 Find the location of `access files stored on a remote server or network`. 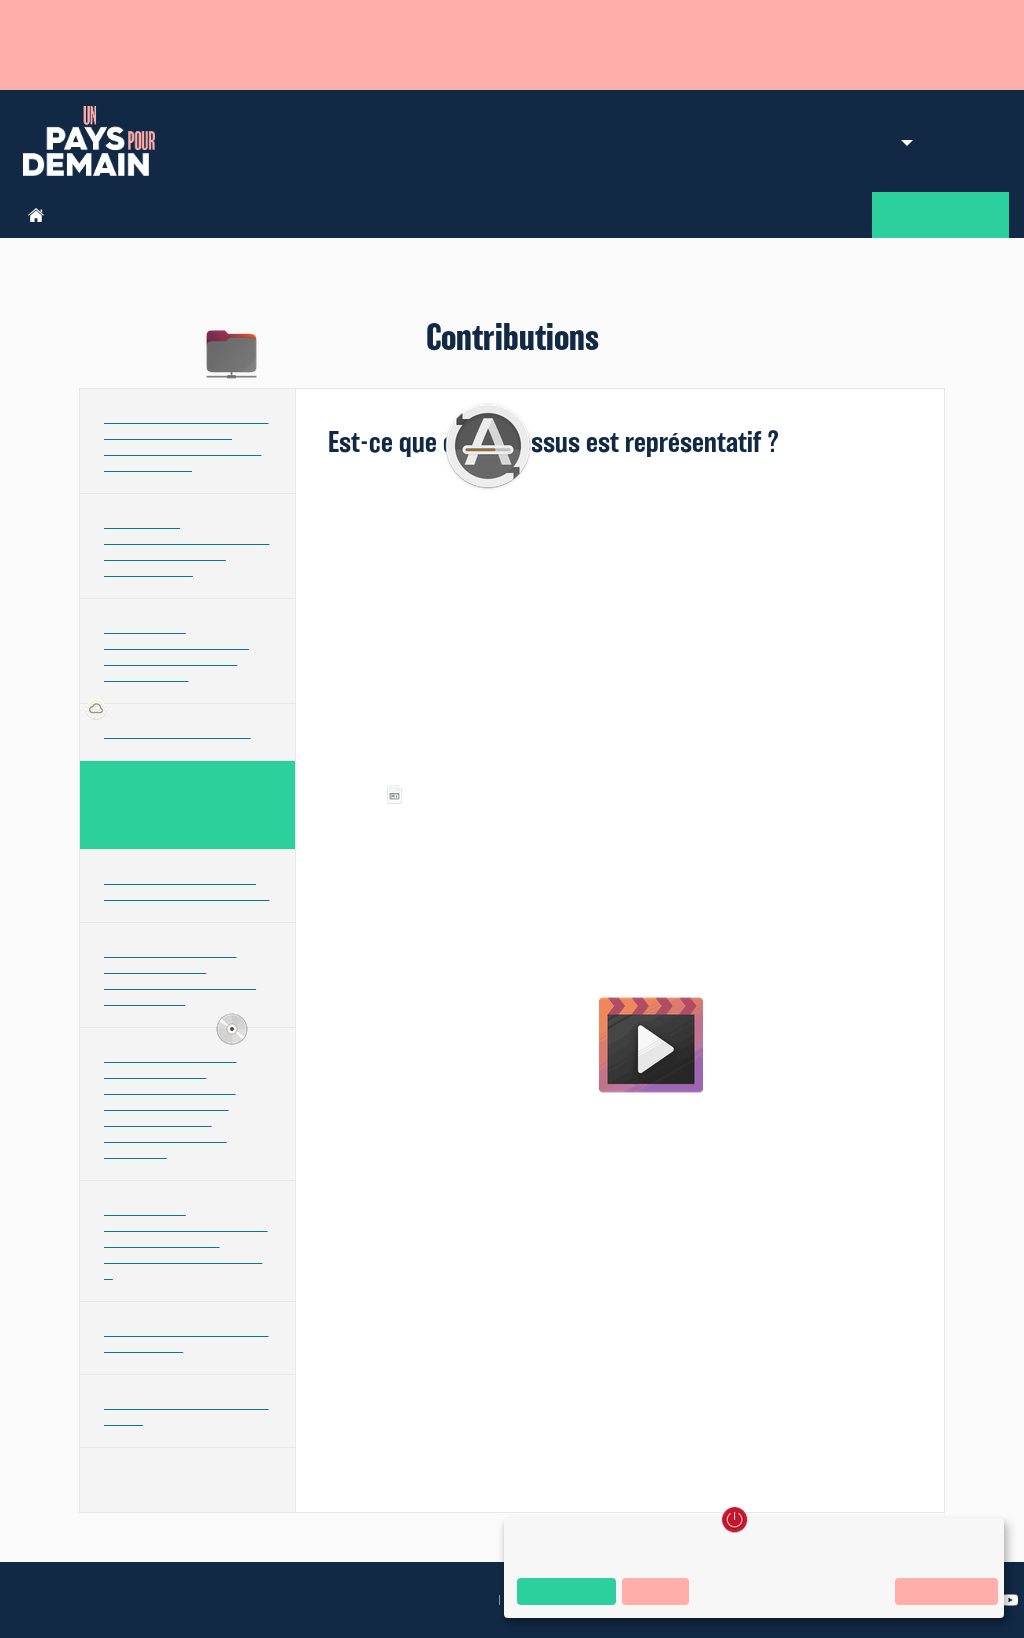

access files stored on a remote server or network is located at coordinates (231, 353).